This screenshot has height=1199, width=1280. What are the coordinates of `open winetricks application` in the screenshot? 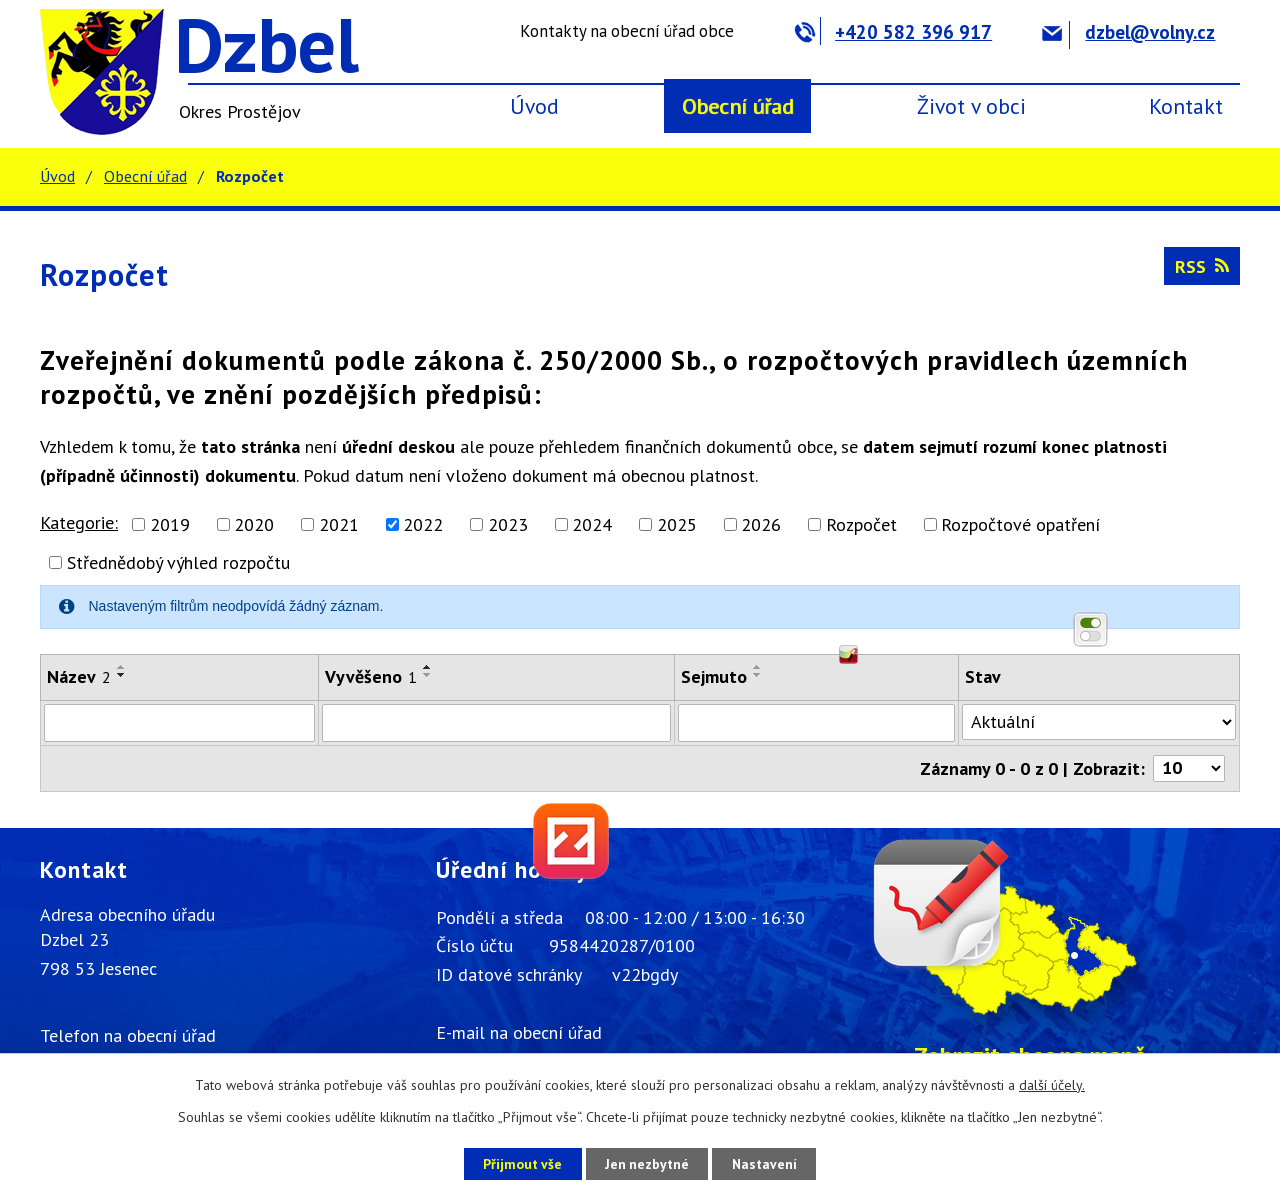 It's located at (848, 654).